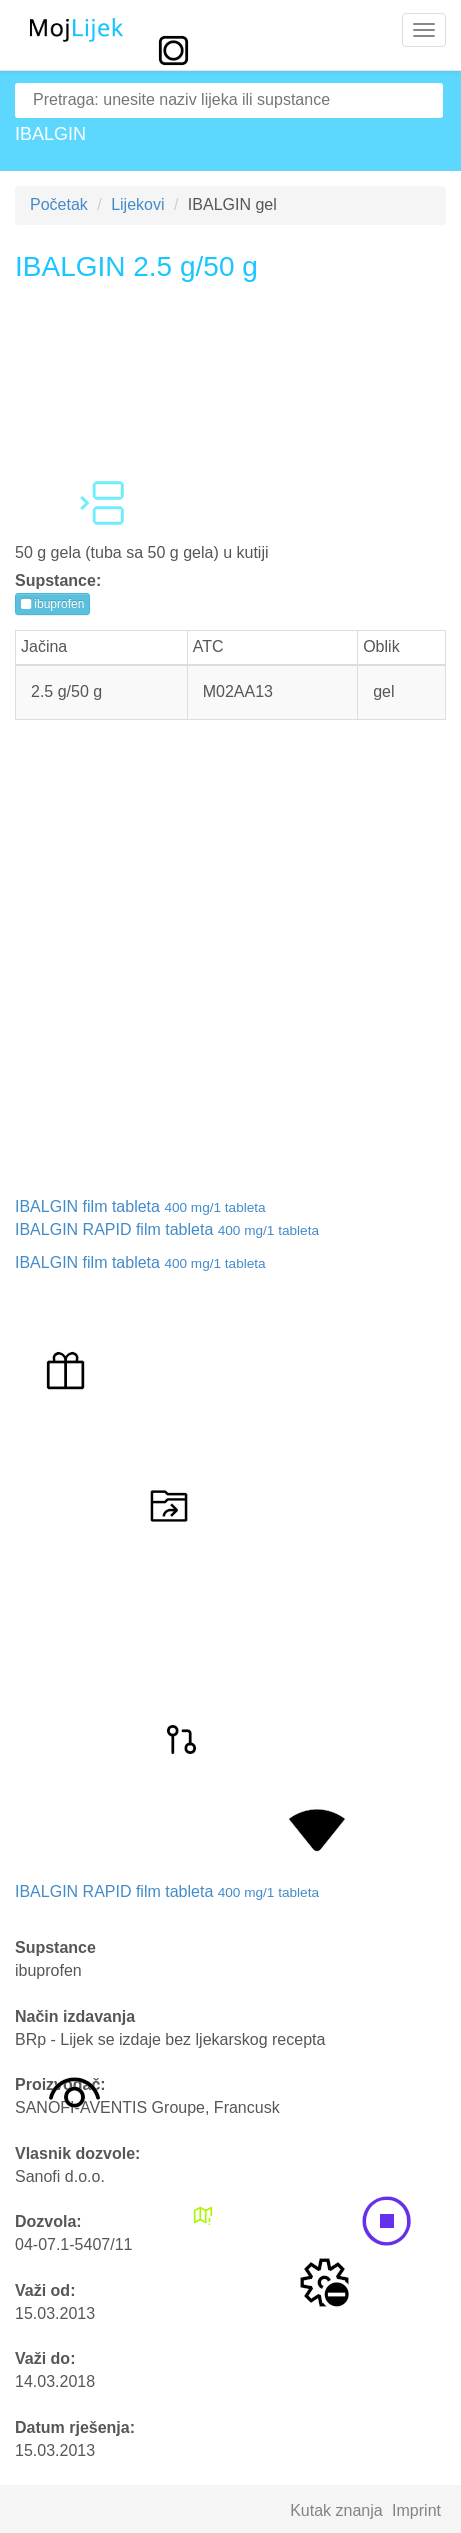 This screenshot has height=2533, width=461. Describe the element at coordinates (317, 1831) in the screenshot. I see `indicates full wifi signal strength` at that location.